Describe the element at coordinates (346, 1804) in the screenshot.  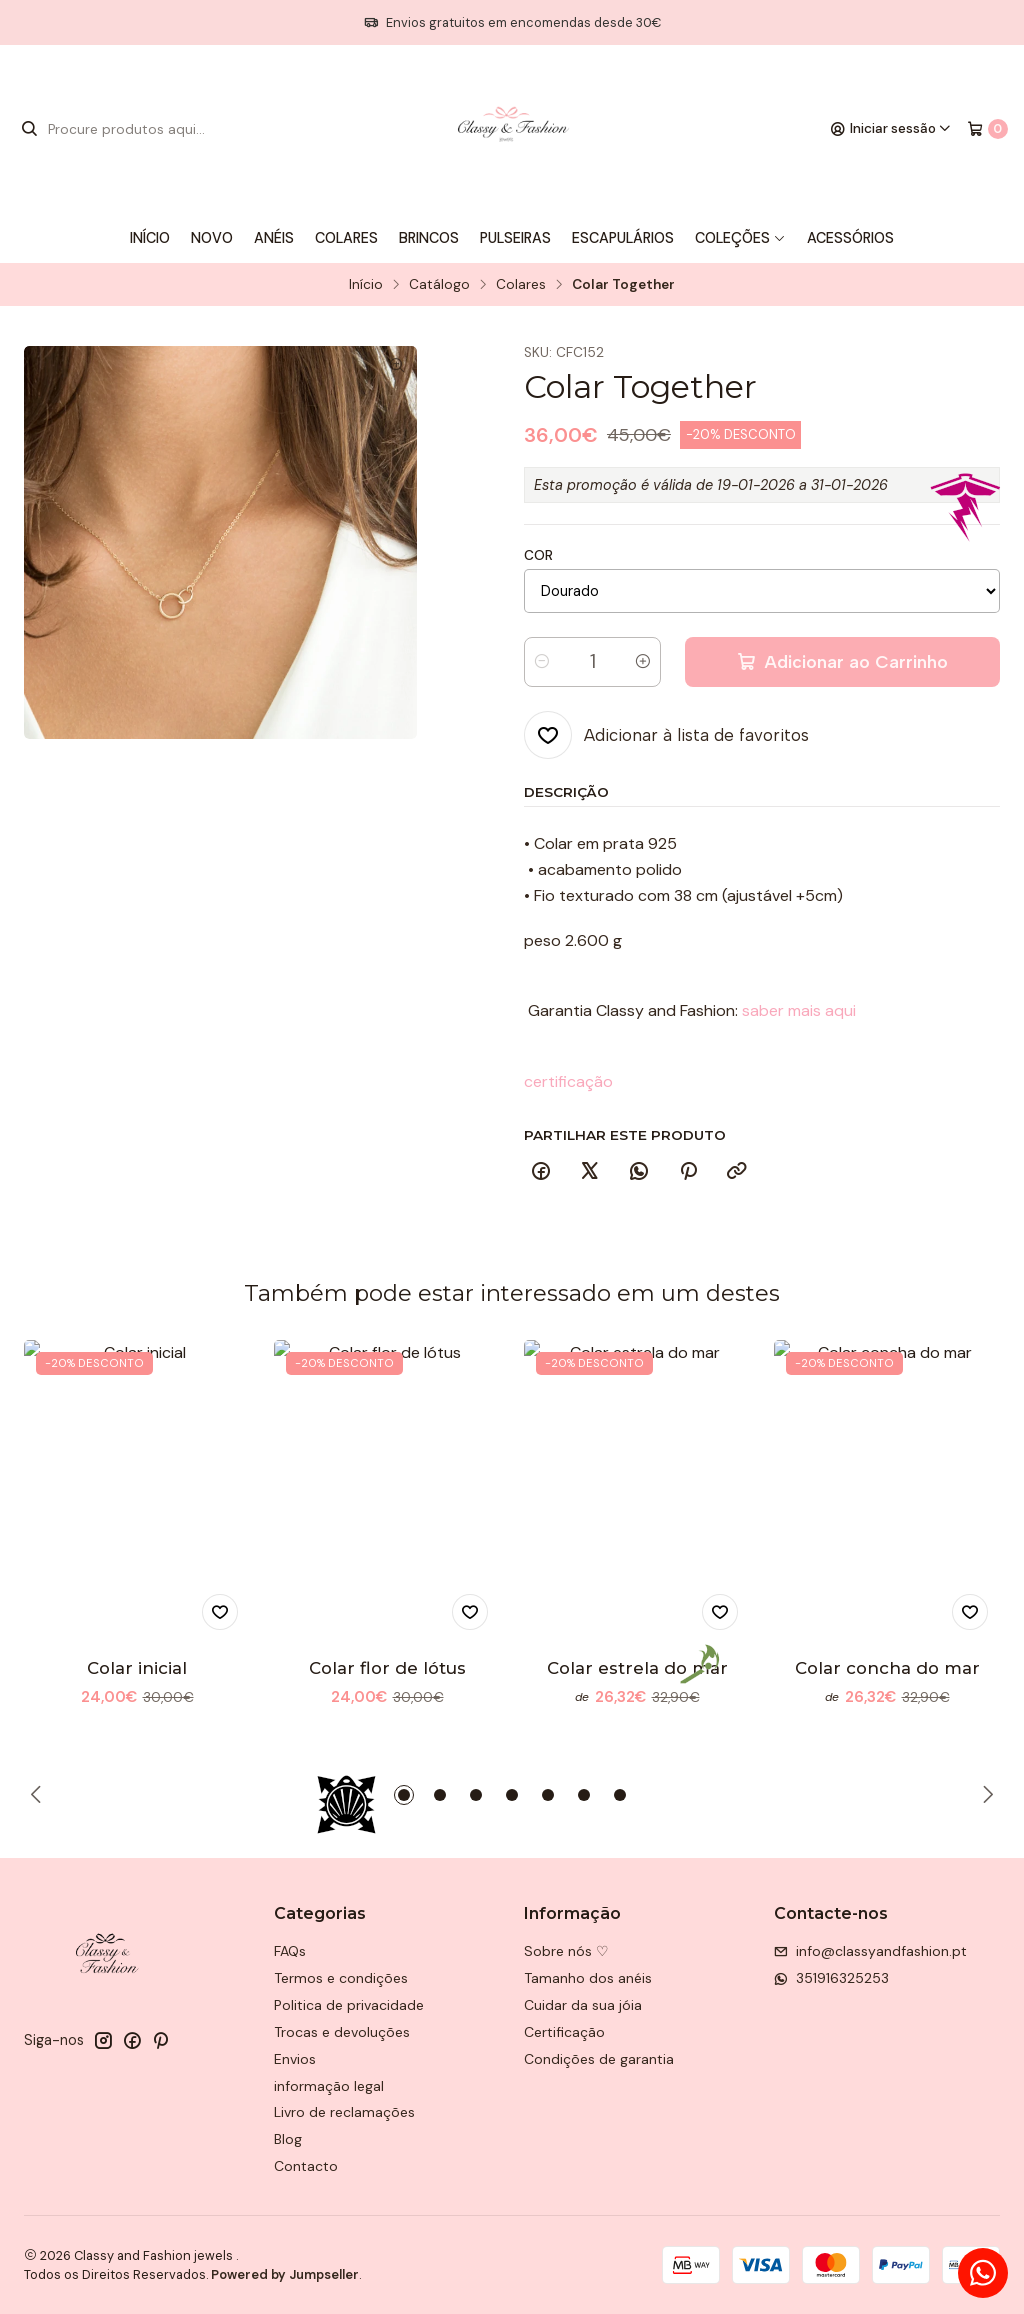
I see `share or broadcast game achievement` at that location.